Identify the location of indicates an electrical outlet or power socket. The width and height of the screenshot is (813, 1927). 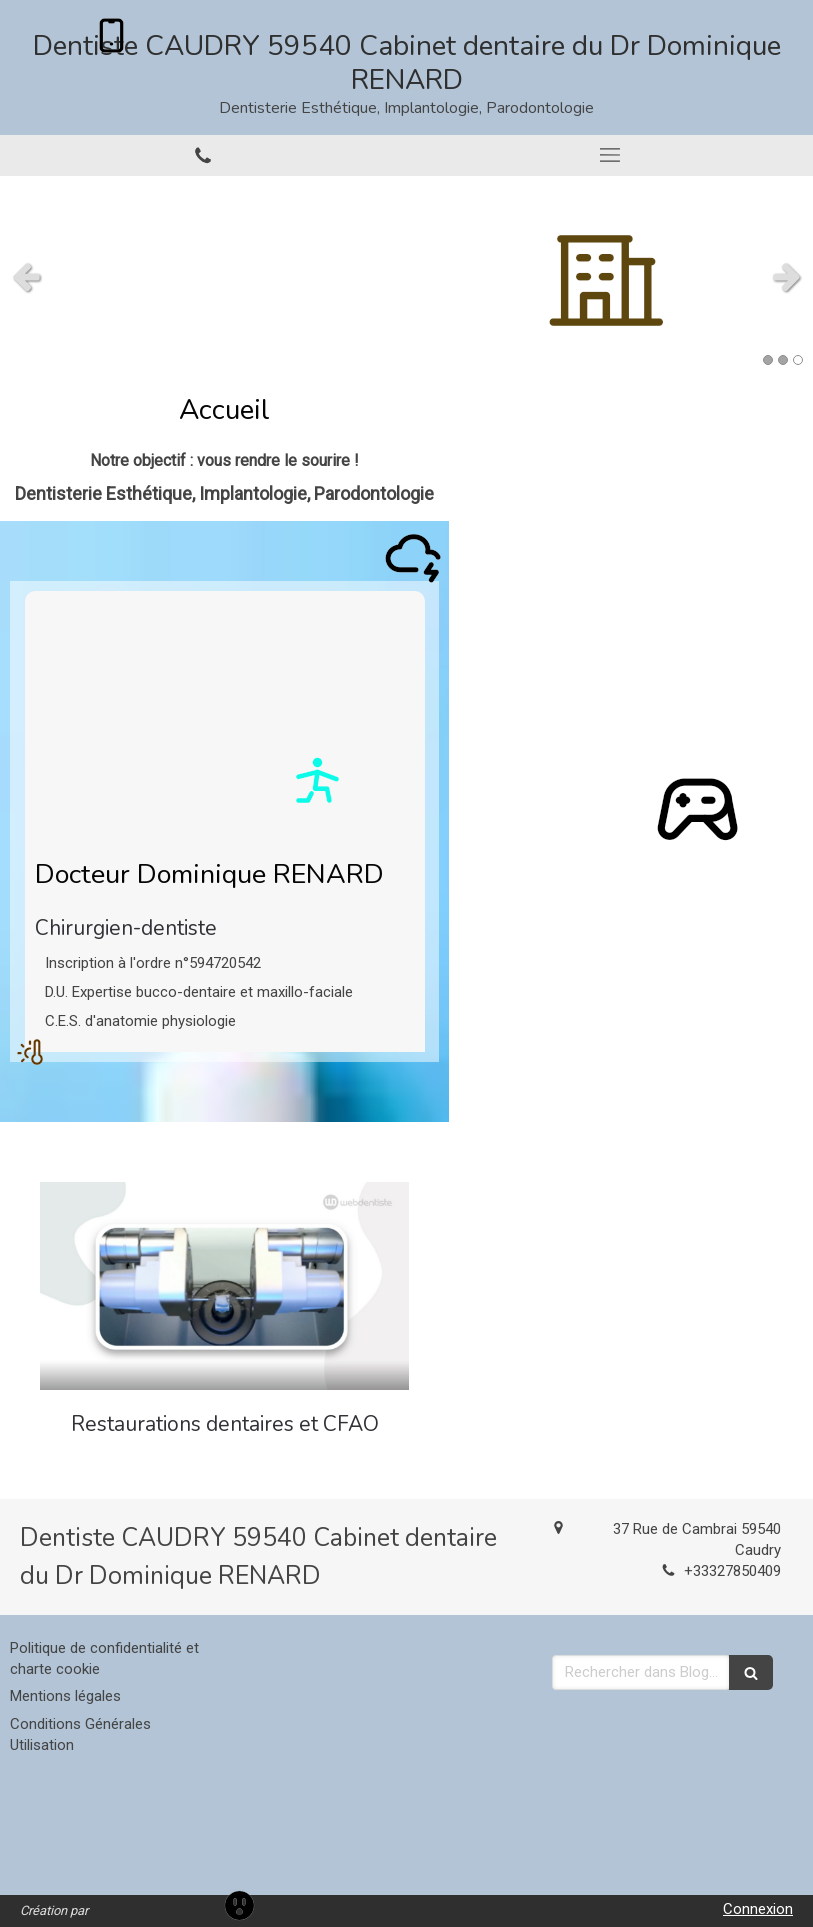
(239, 1905).